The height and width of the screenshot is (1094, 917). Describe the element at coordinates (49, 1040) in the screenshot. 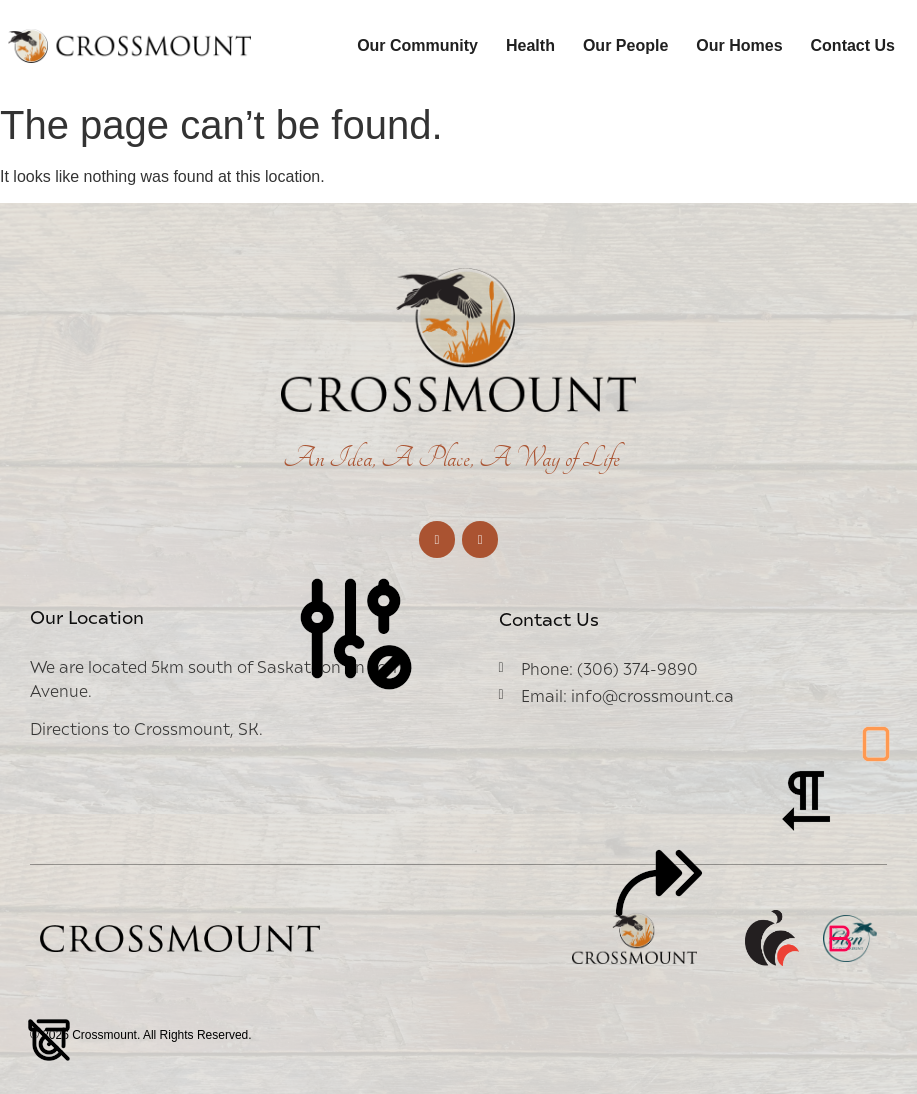

I see `cctv camera is disabled or offline` at that location.